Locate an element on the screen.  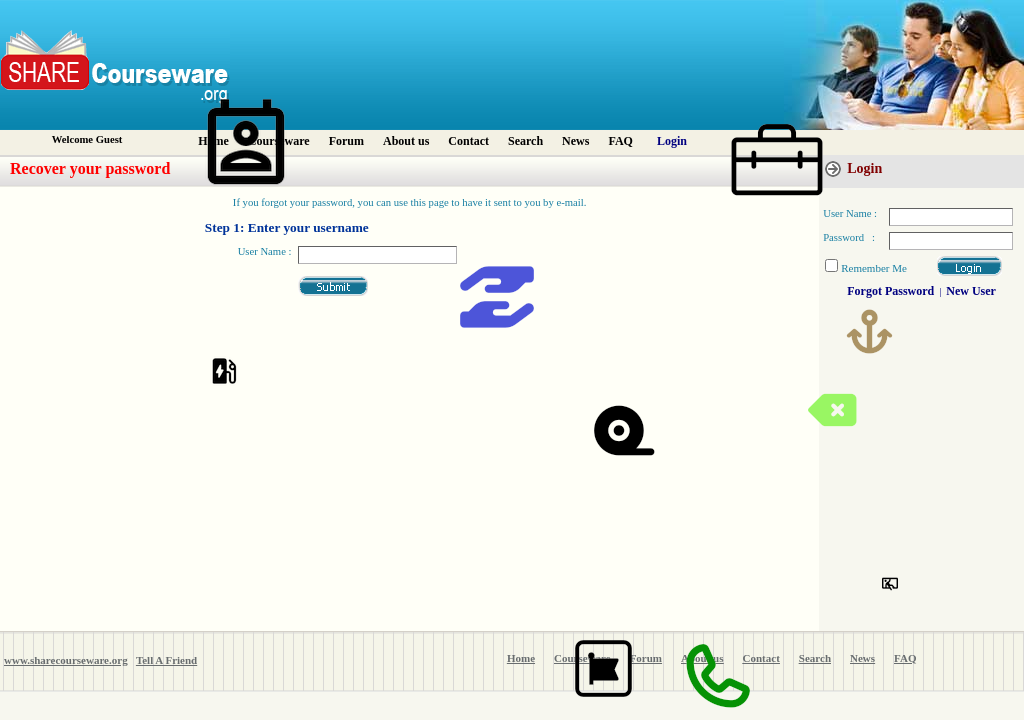
font awesome brand logo is located at coordinates (603, 668).